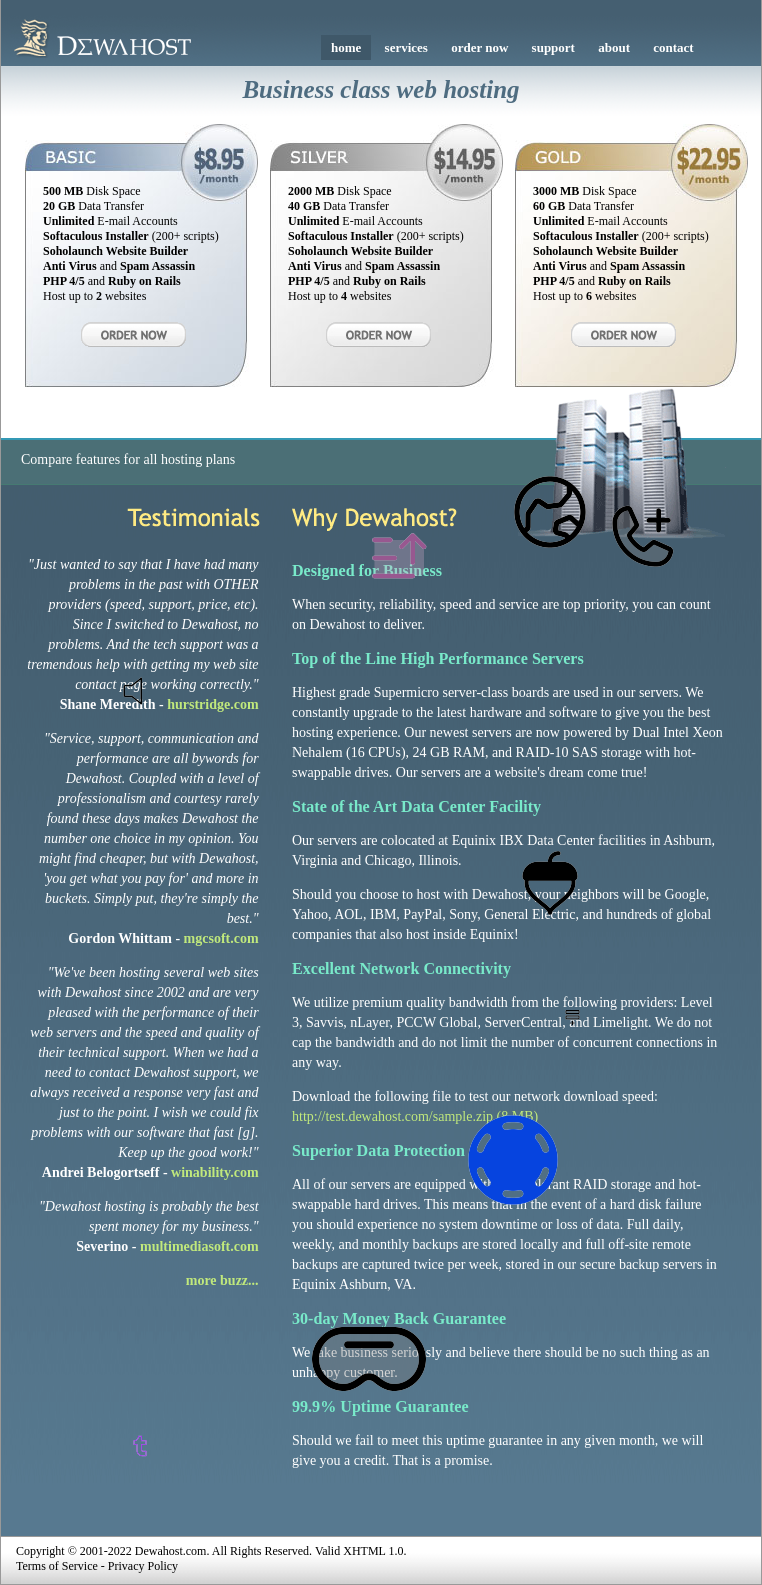 The image size is (762, 1585). What do you see at coordinates (572, 1016) in the screenshot?
I see `add a new row below` at bounding box center [572, 1016].